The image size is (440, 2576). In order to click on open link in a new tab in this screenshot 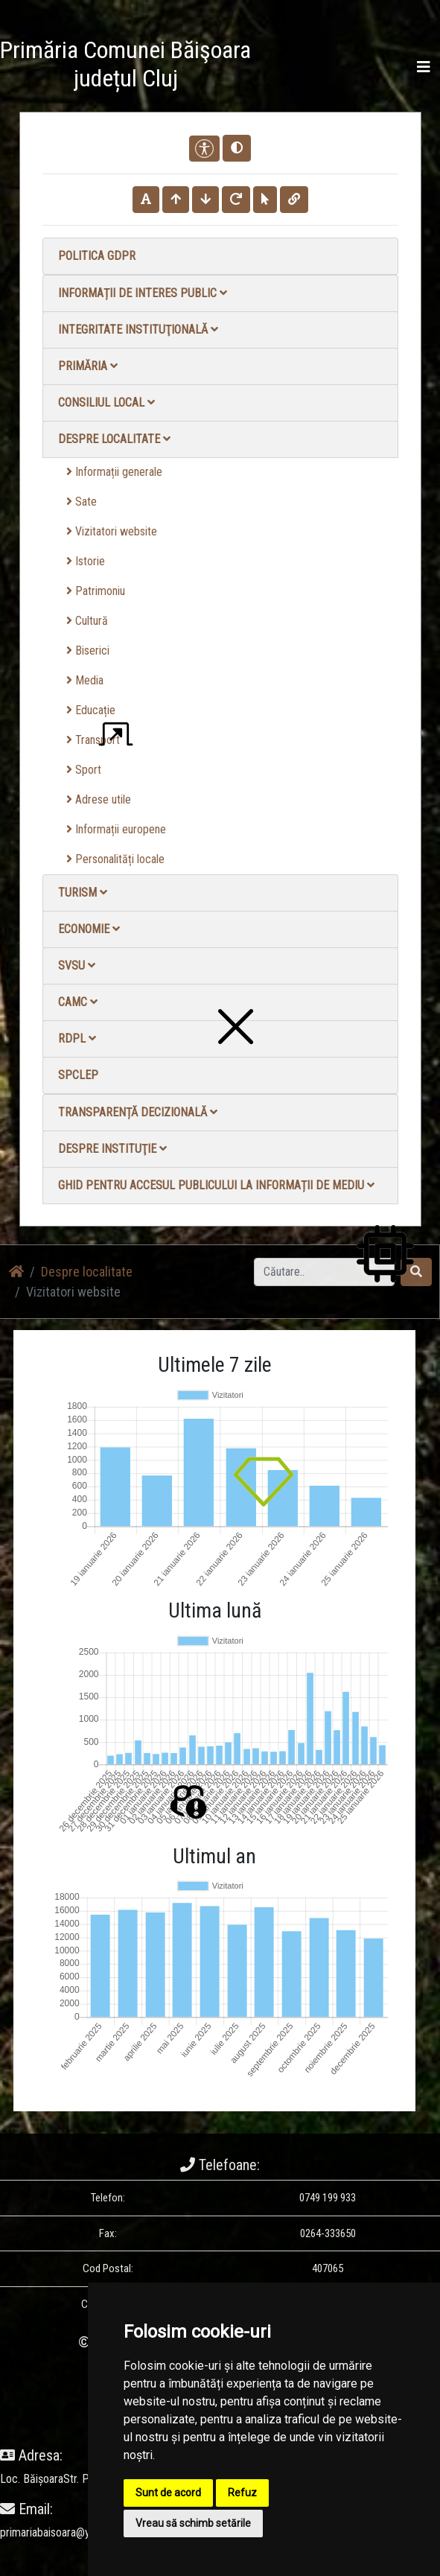, I will do `click(115, 734)`.